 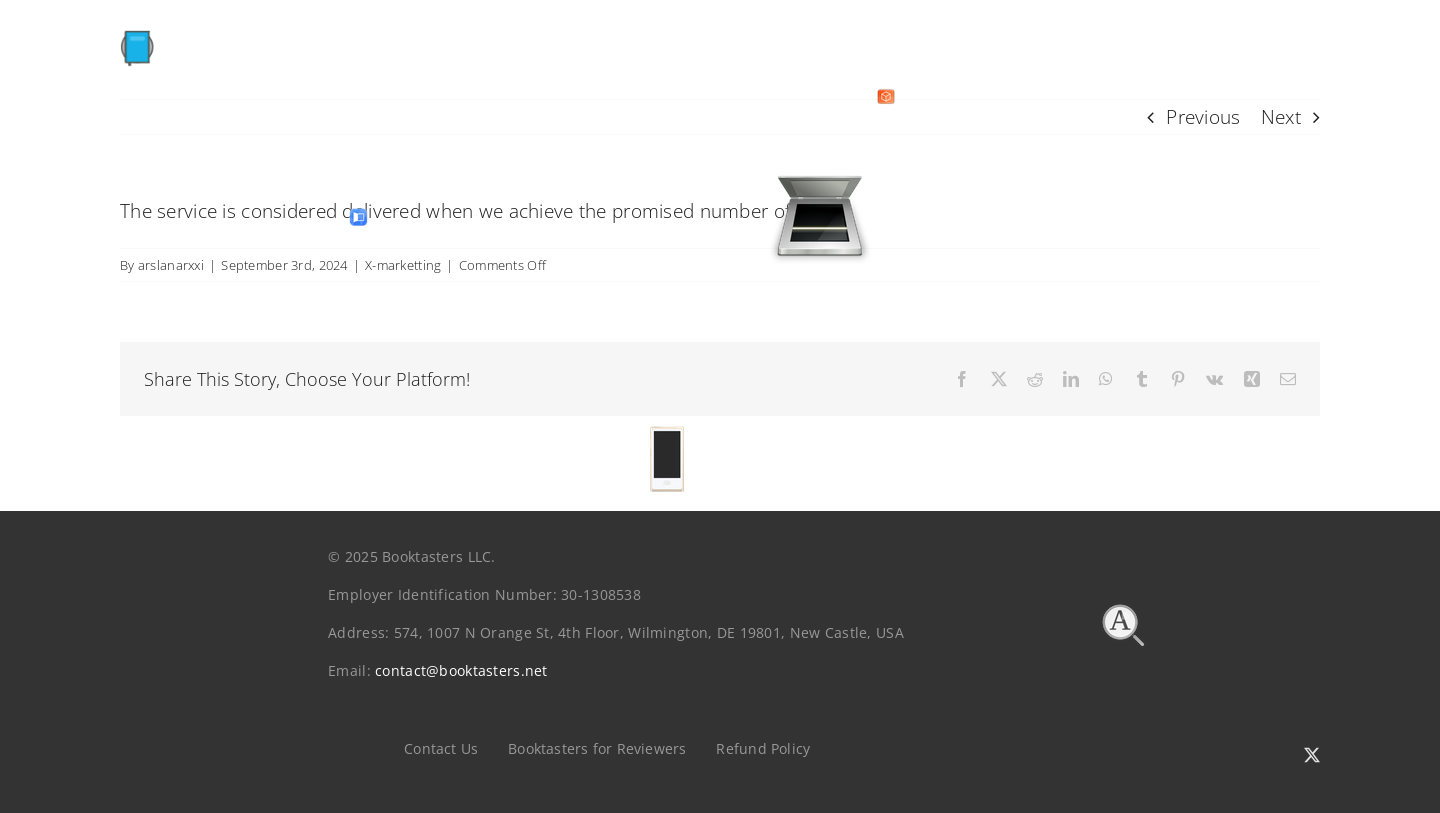 What do you see at coordinates (358, 217) in the screenshot?
I see `configure network proxy settings` at bounding box center [358, 217].